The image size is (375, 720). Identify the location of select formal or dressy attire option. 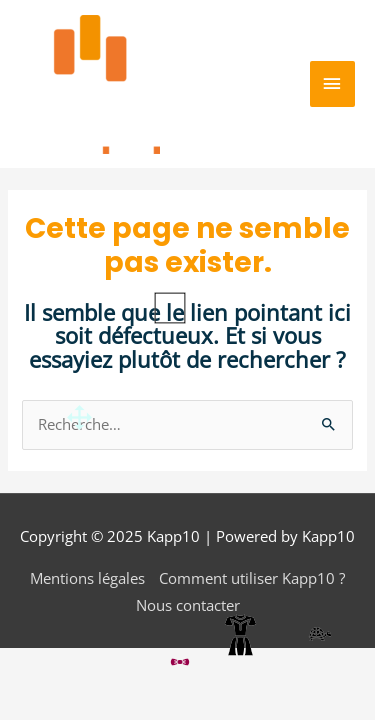
(180, 662).